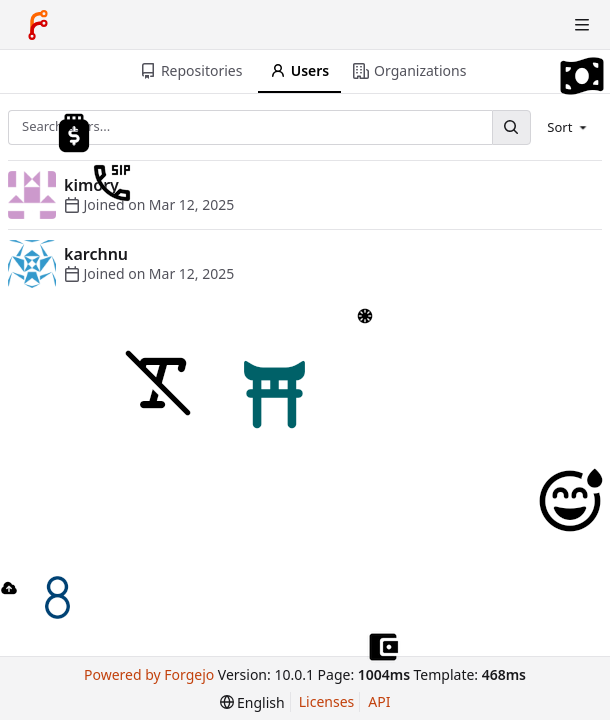 Image resolution: width=610 pixels, height=720 pixels. What do you see at coordinates (570, 501) in the screenshot?
I see `react with nervous or relieved laughter` at bounding box center [570, 501].